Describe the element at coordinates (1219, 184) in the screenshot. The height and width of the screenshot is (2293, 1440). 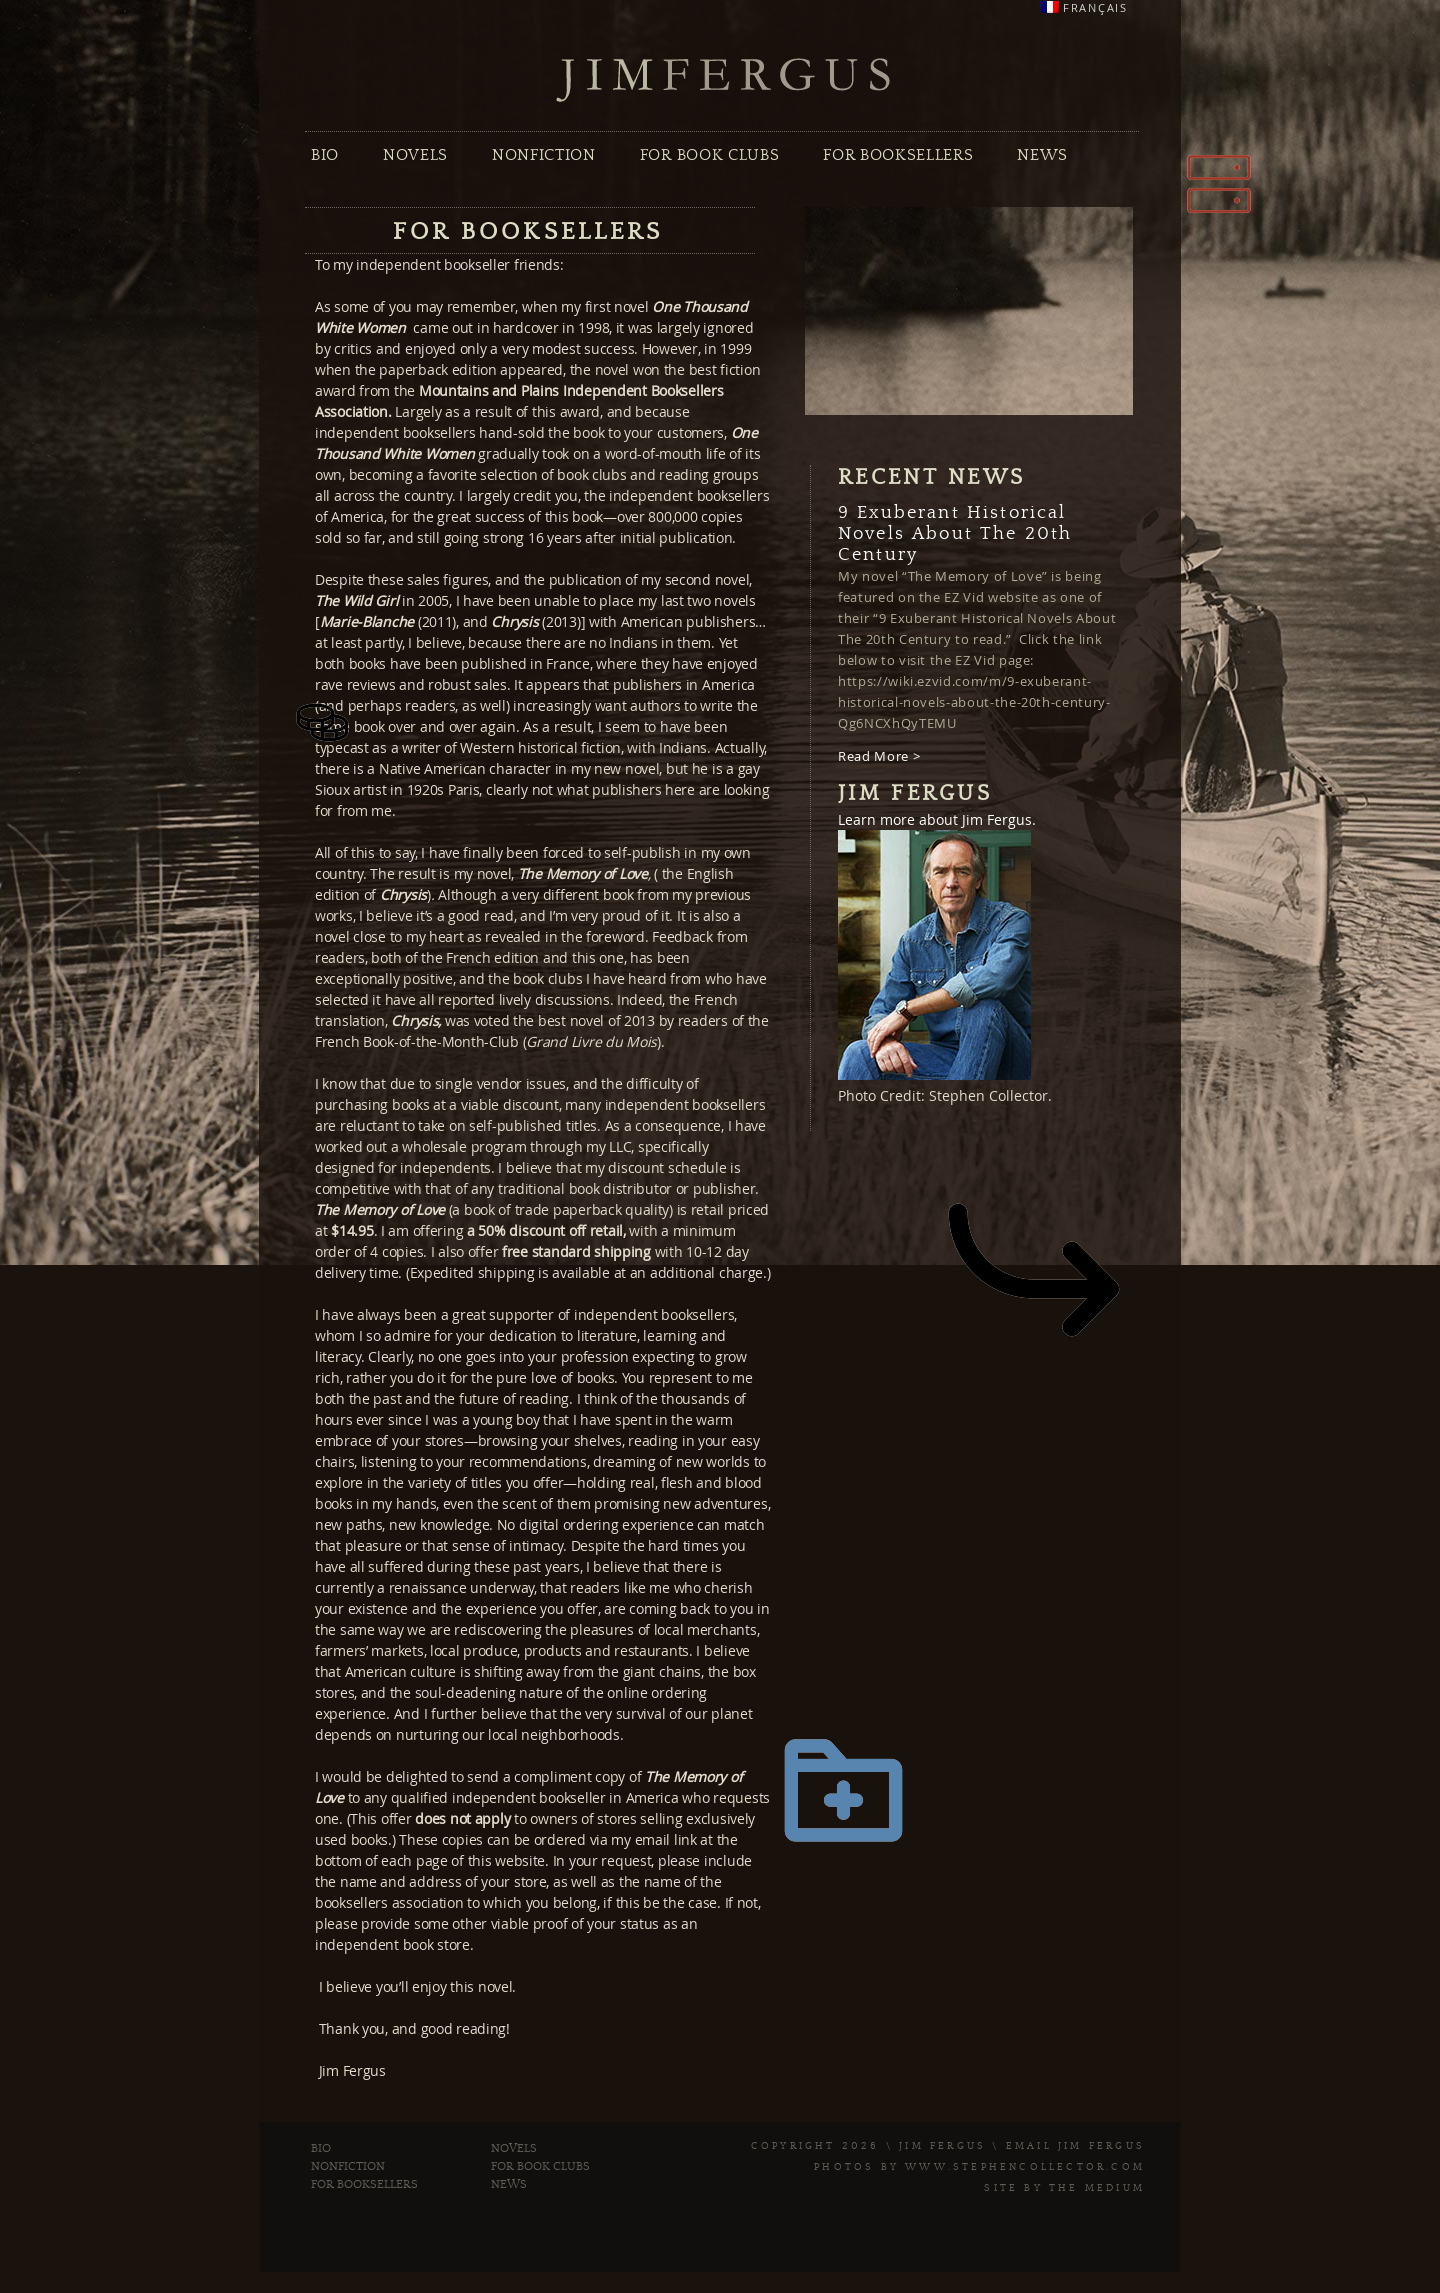
I see `access storage or server settings` at that location.